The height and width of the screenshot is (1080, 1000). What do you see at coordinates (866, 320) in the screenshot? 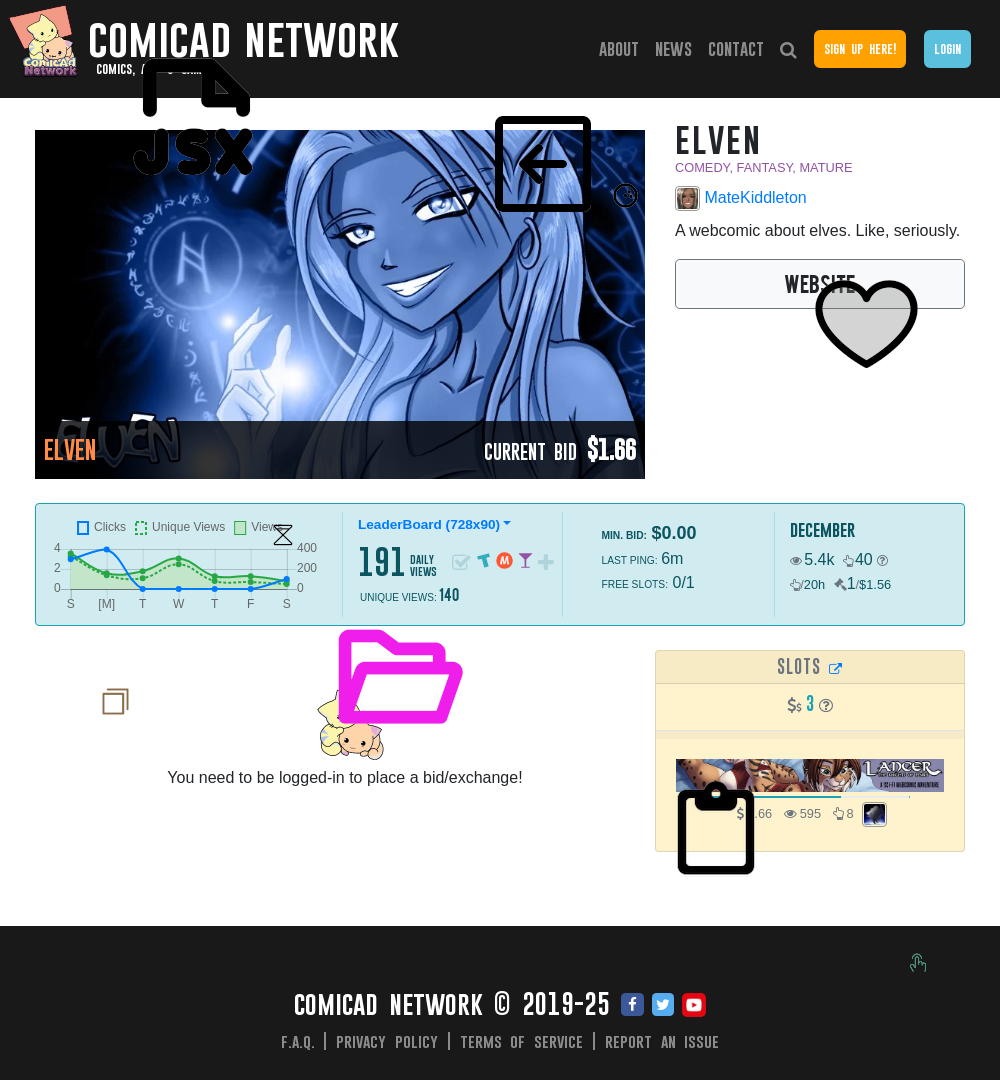
I see `add to favorites` at bounding box center [866, 320].